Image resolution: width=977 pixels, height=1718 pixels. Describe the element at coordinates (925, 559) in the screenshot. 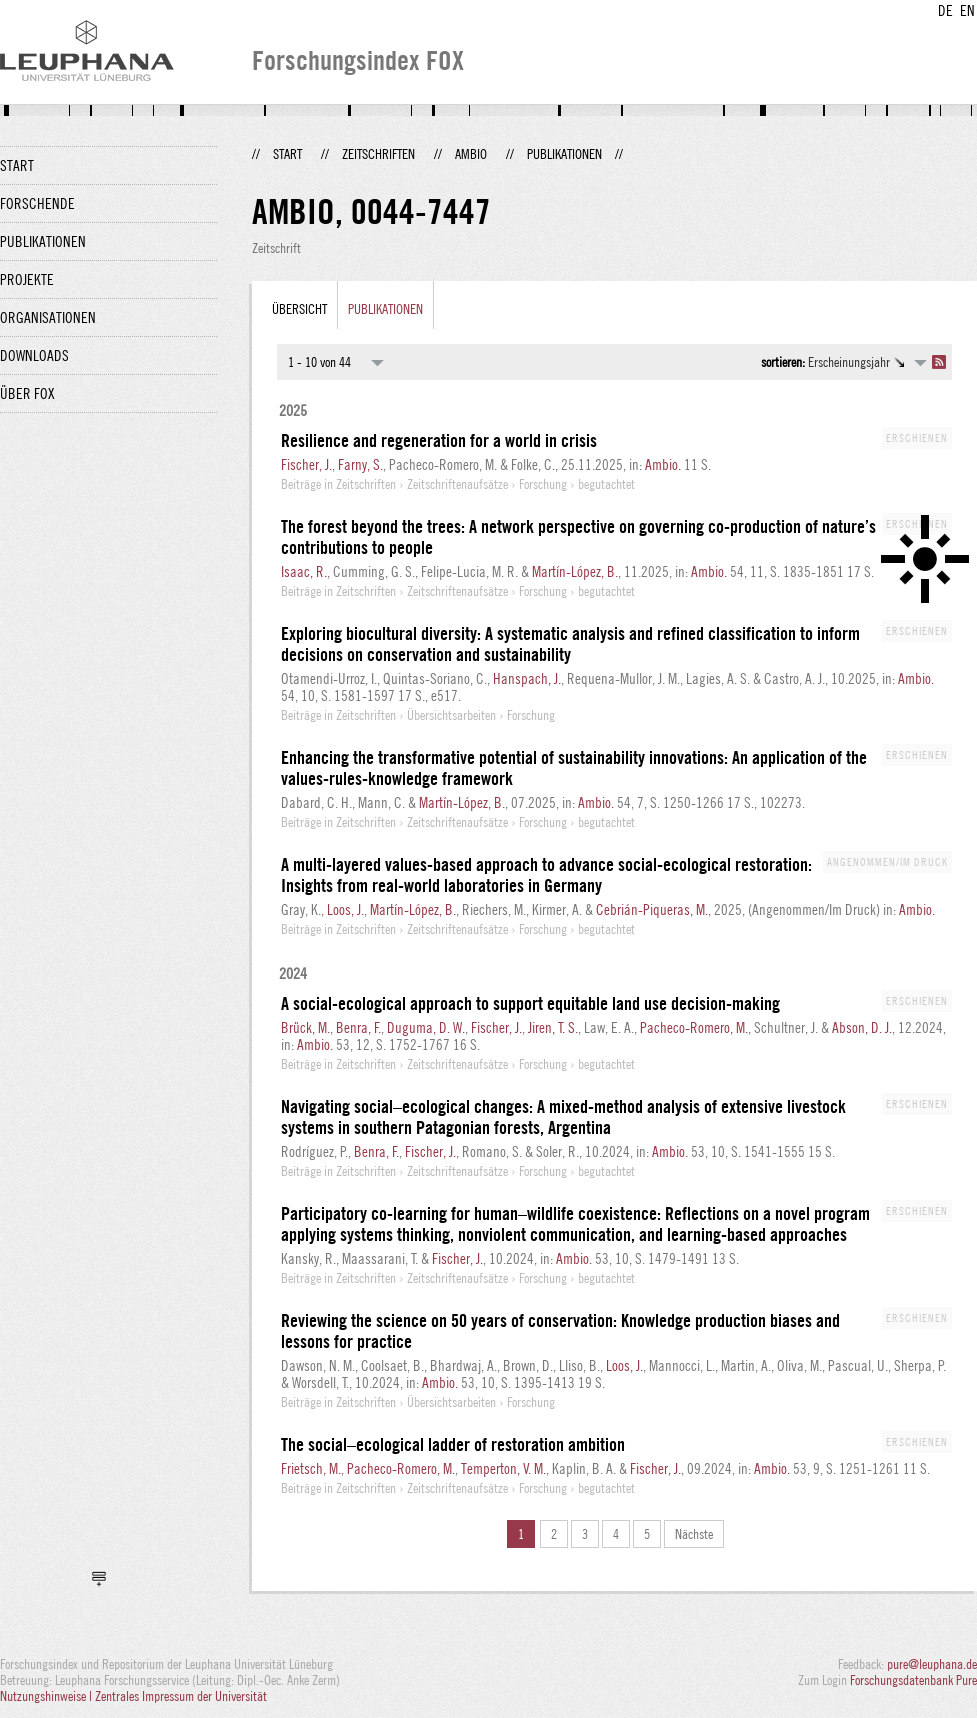

I see `add lens flare effect to image` at that location.